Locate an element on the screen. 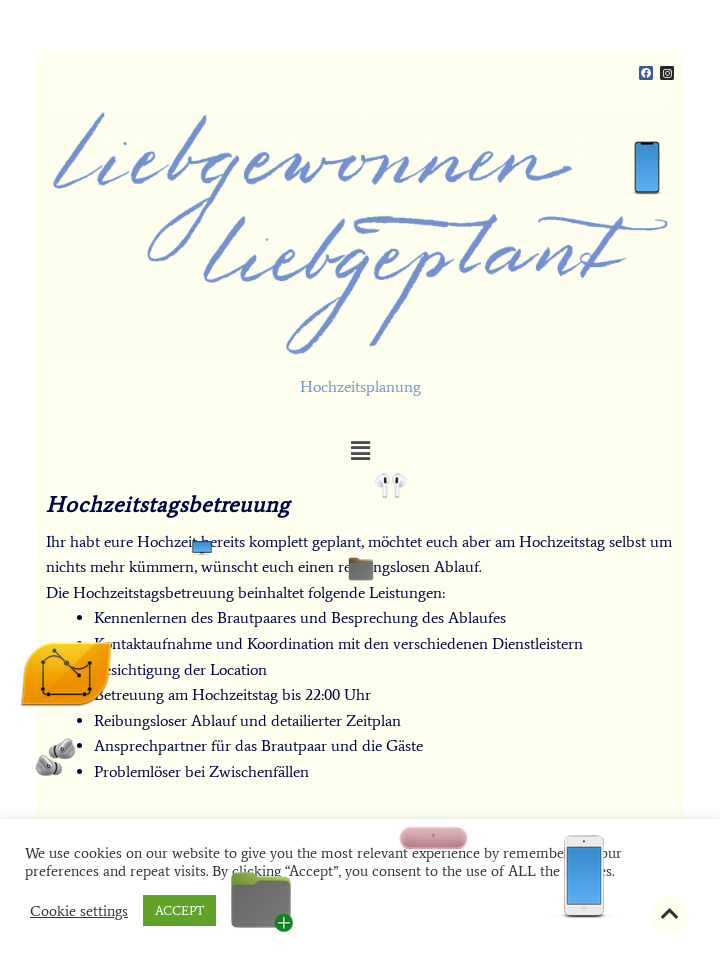  connect beats studio buds via bluetooth is located at coordinates (55, 757).